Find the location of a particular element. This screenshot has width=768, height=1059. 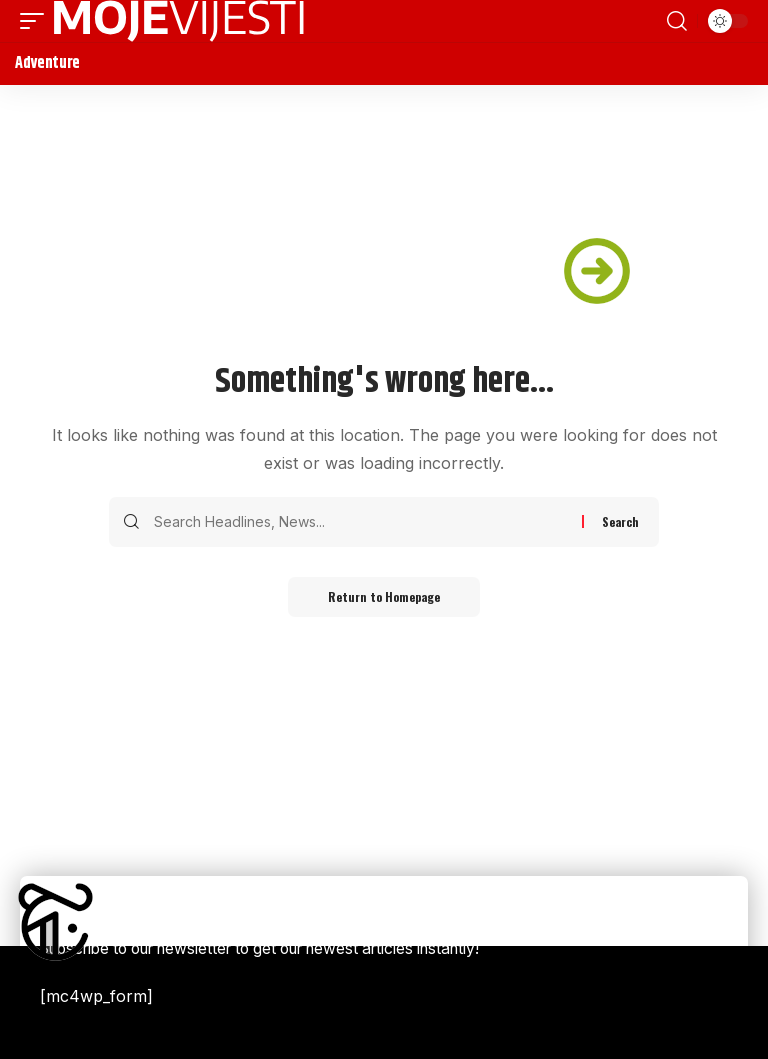

open The New York Times app is located at coordinates (55, 920).